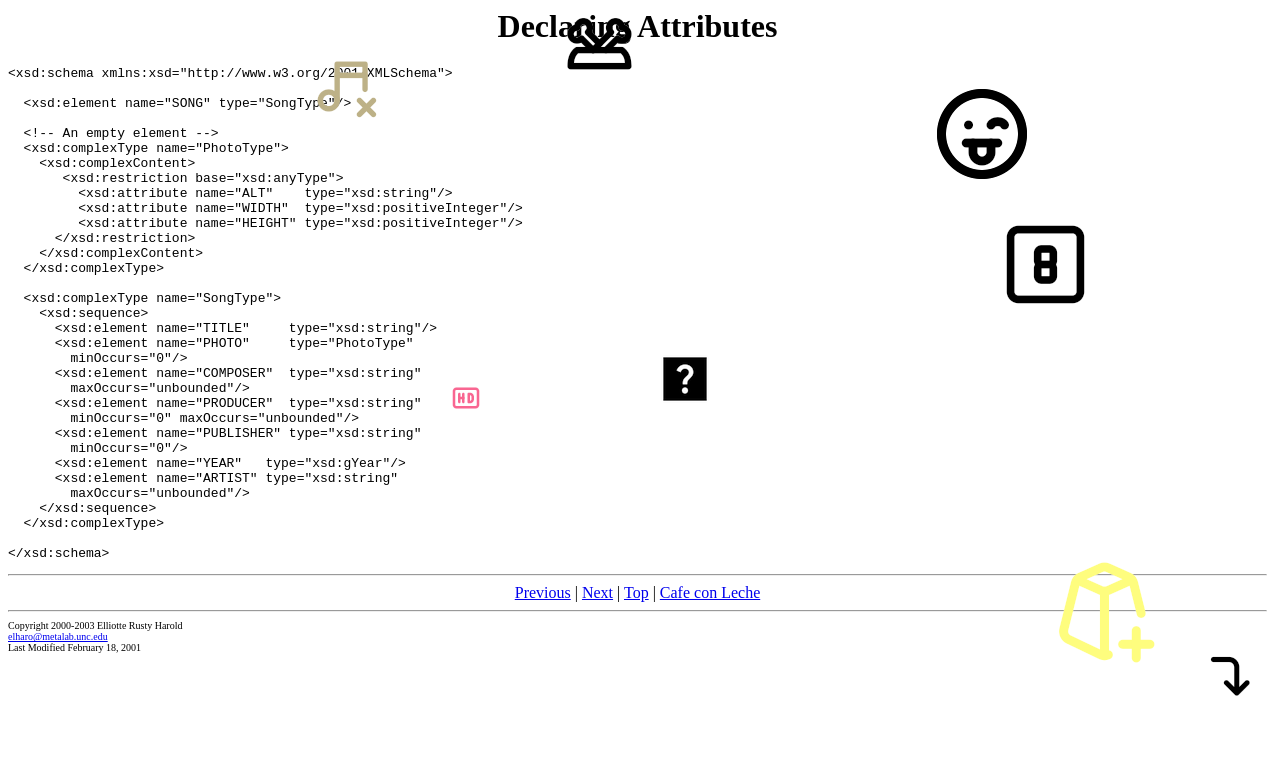 This screenshot has height=760, width=1275. Describe the element at coordinates (1104, 612) in the screenshot. I see `add a new 3D object or model` at that location.